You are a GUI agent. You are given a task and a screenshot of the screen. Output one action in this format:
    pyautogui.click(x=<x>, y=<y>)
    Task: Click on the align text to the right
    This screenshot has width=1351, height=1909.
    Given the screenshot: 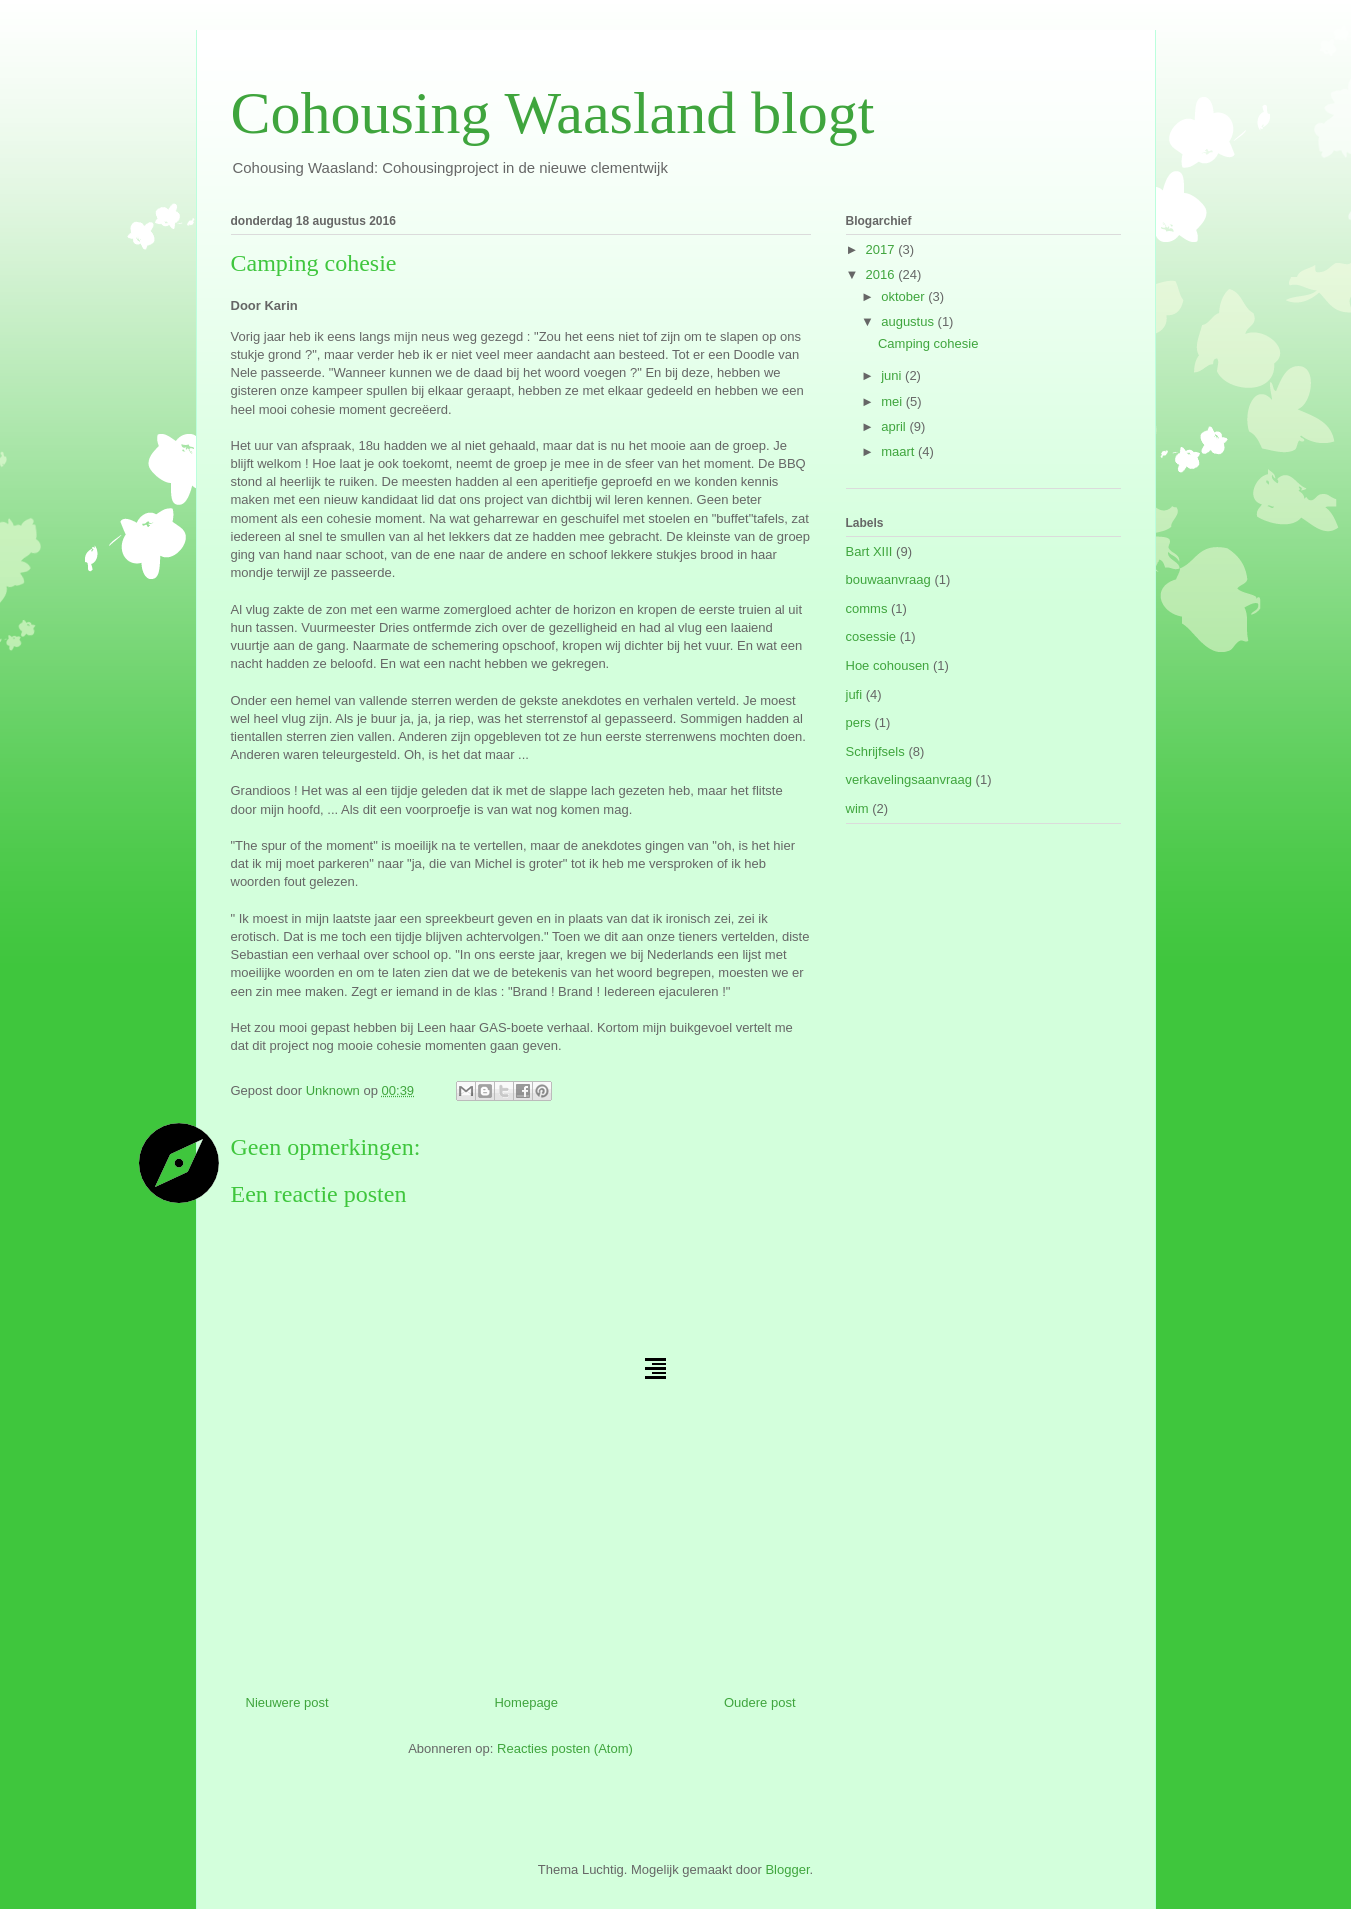 What is the action you would take?
    pyautogui.click(x=655, y=1368)
    